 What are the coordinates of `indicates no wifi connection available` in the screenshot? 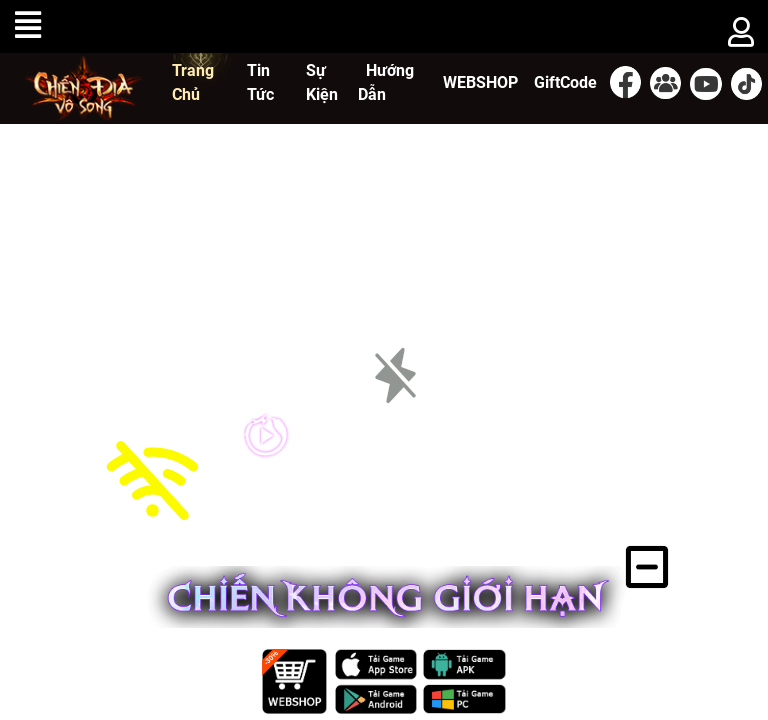 It's located at (152, 480).